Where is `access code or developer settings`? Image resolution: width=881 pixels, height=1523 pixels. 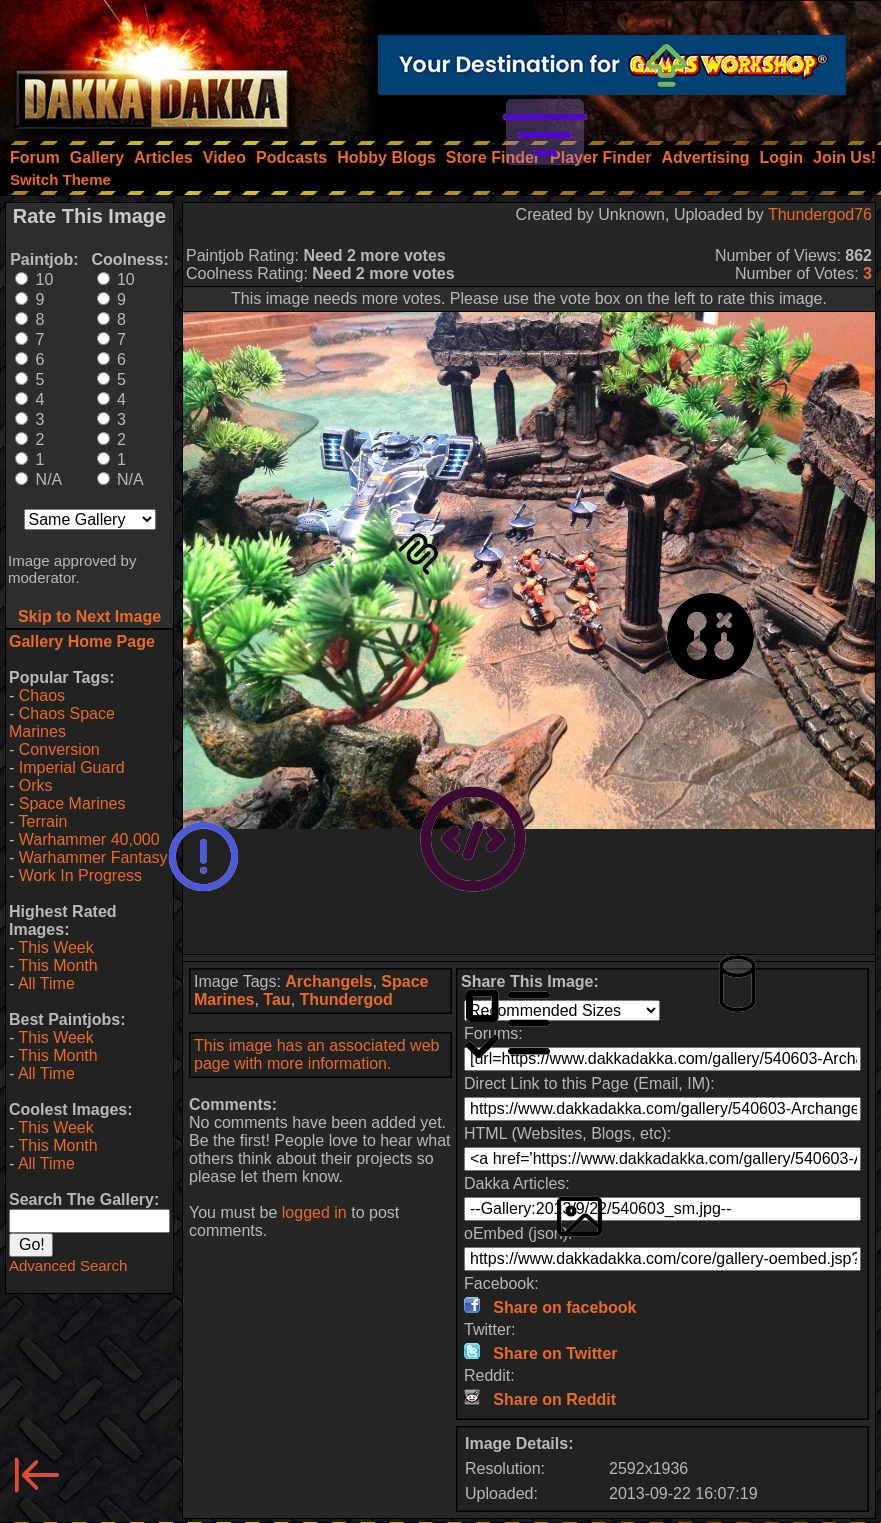 access code or developer settings is located at coordinates (473, 839).